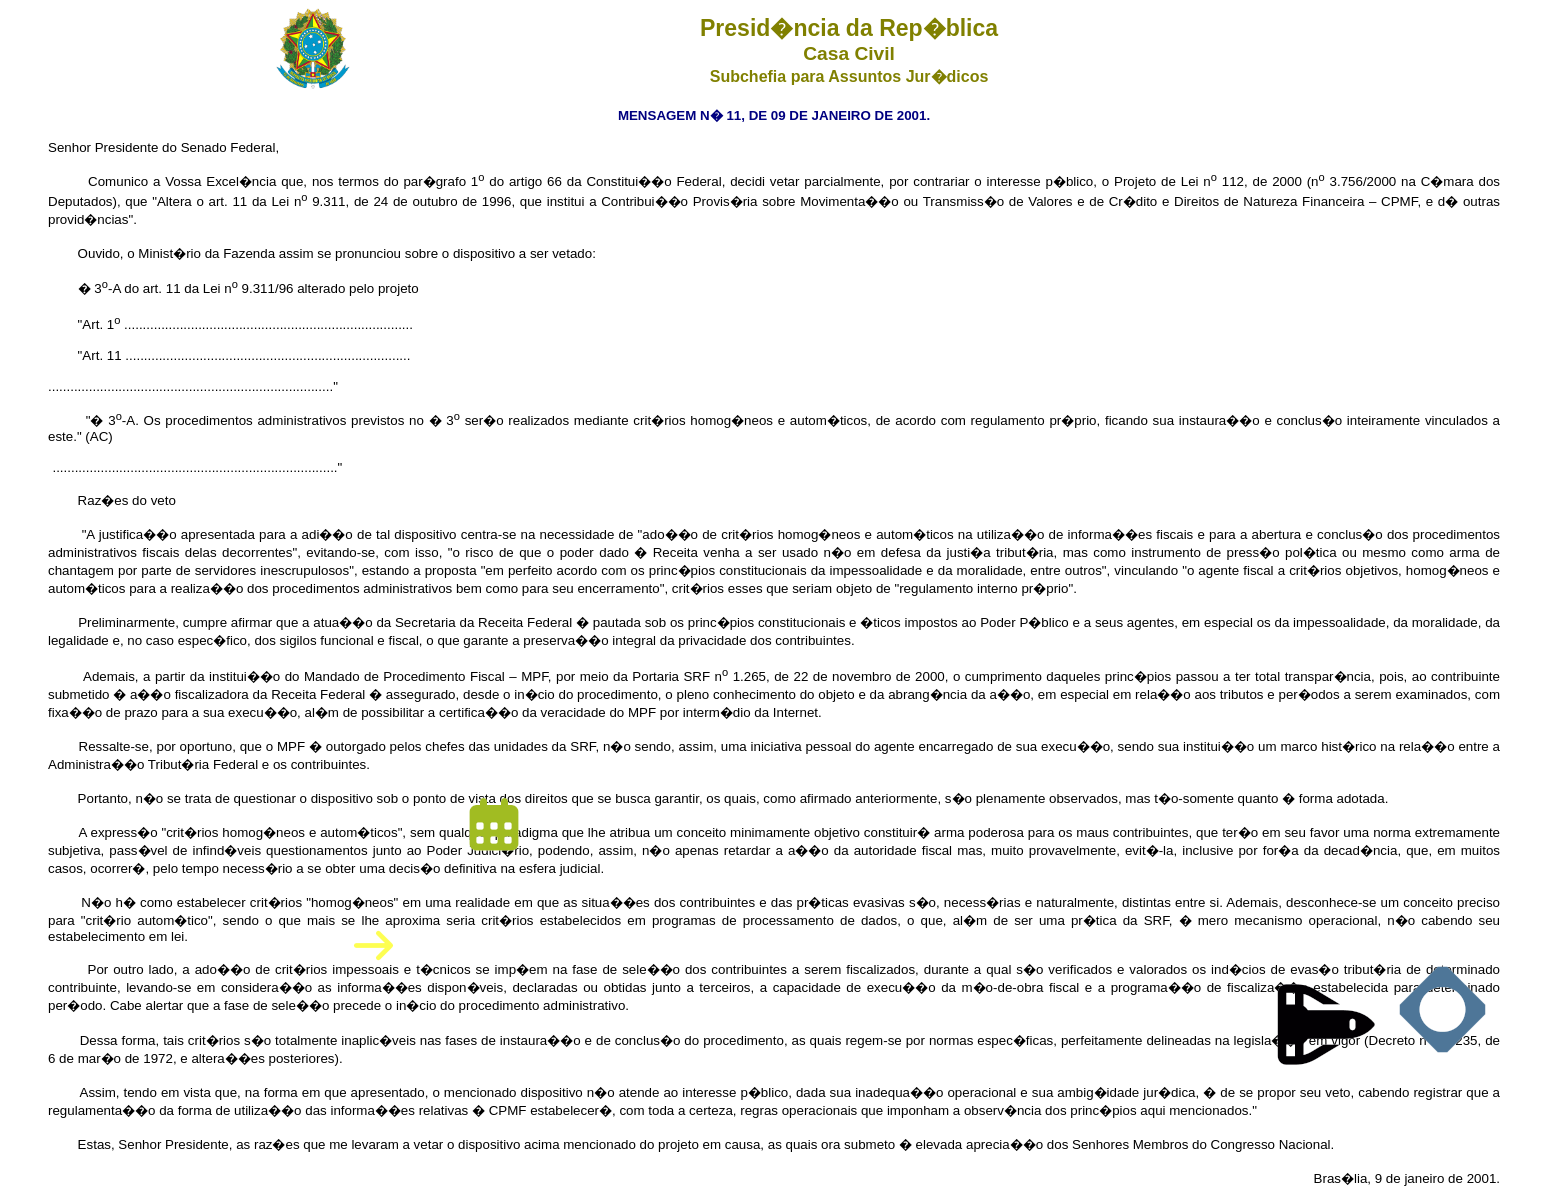 This screenshot has width=1548, height=1203. I want to click on launch or deploy an application, so click(1329, 1024).